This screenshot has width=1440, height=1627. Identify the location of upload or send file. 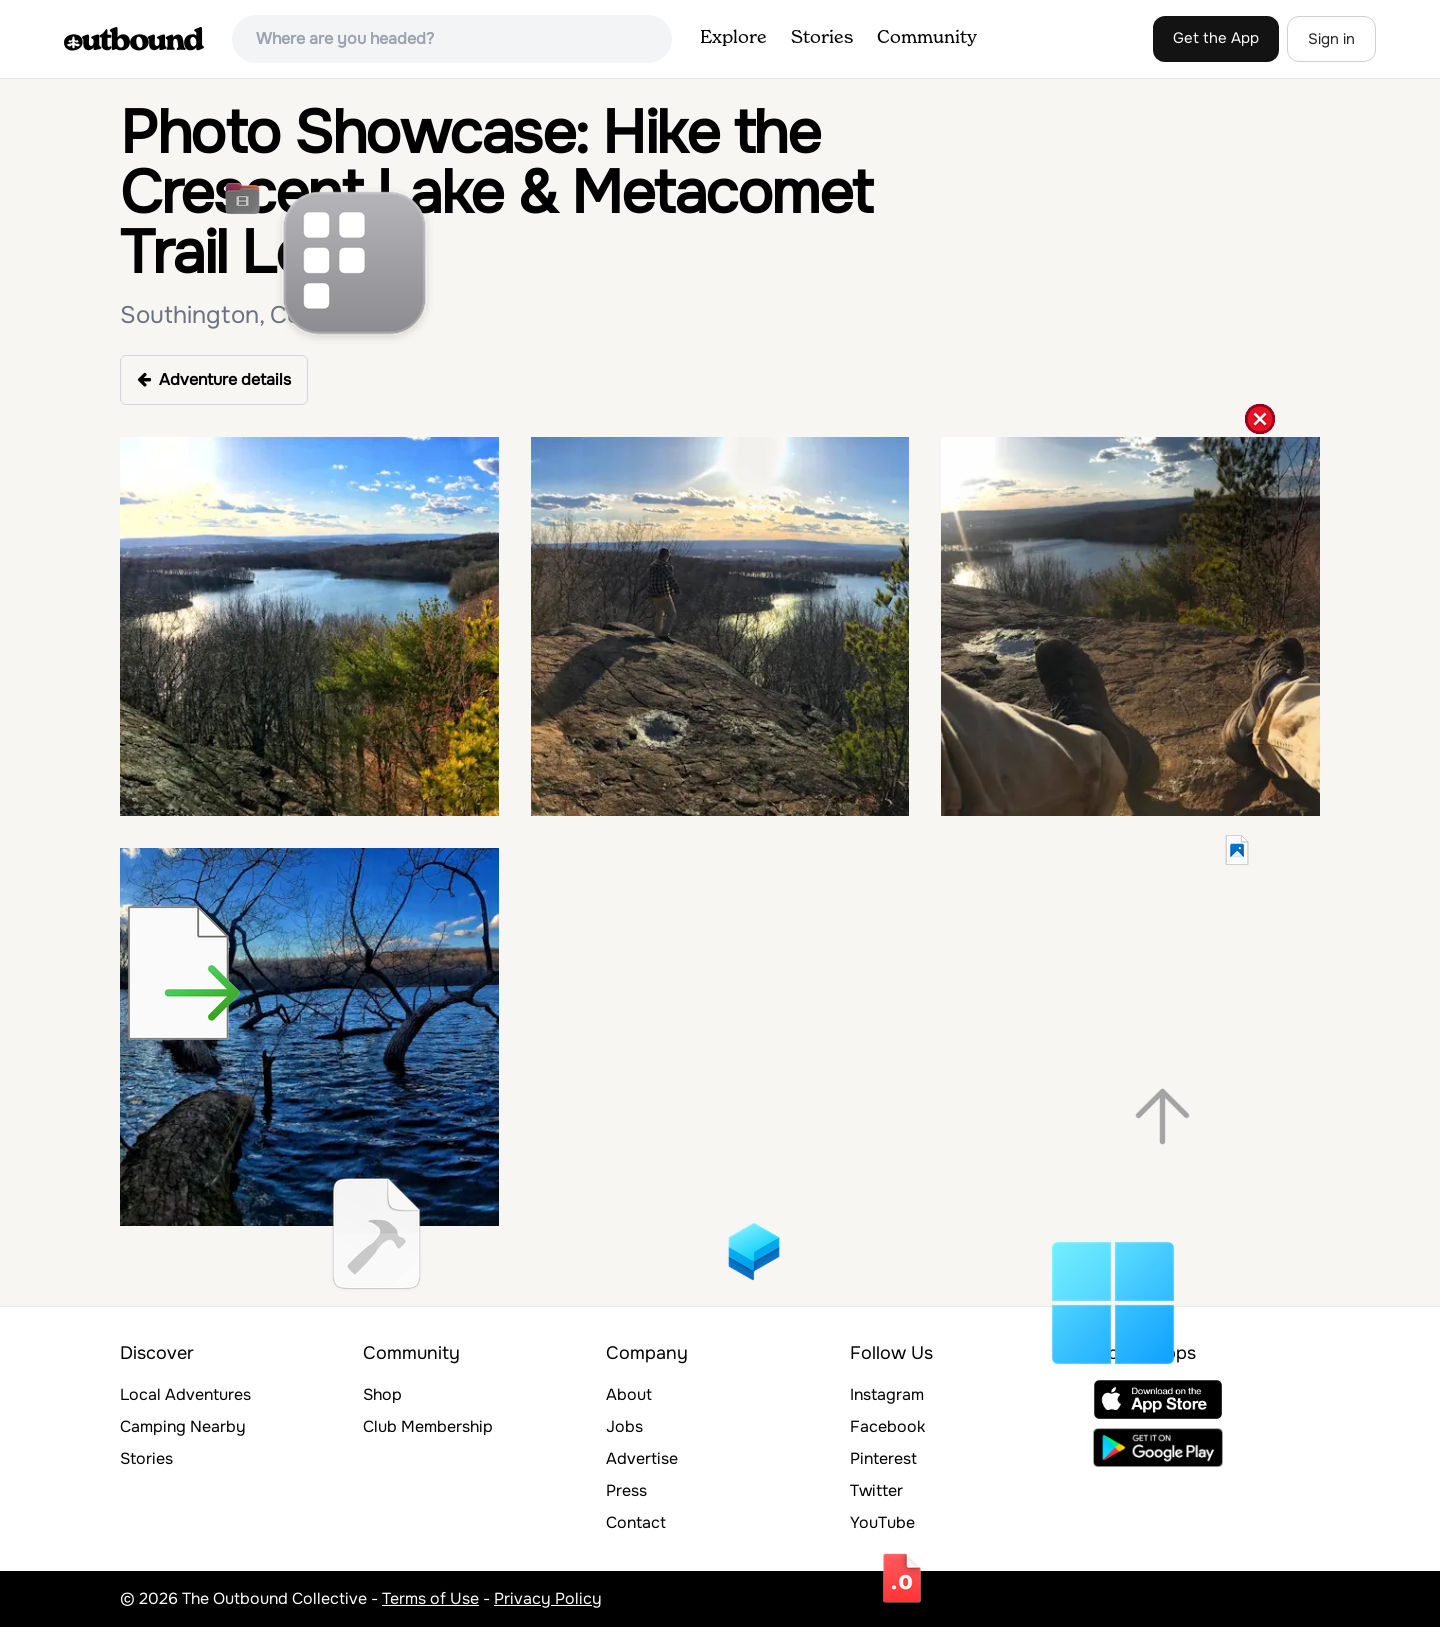
(1162, 1116).